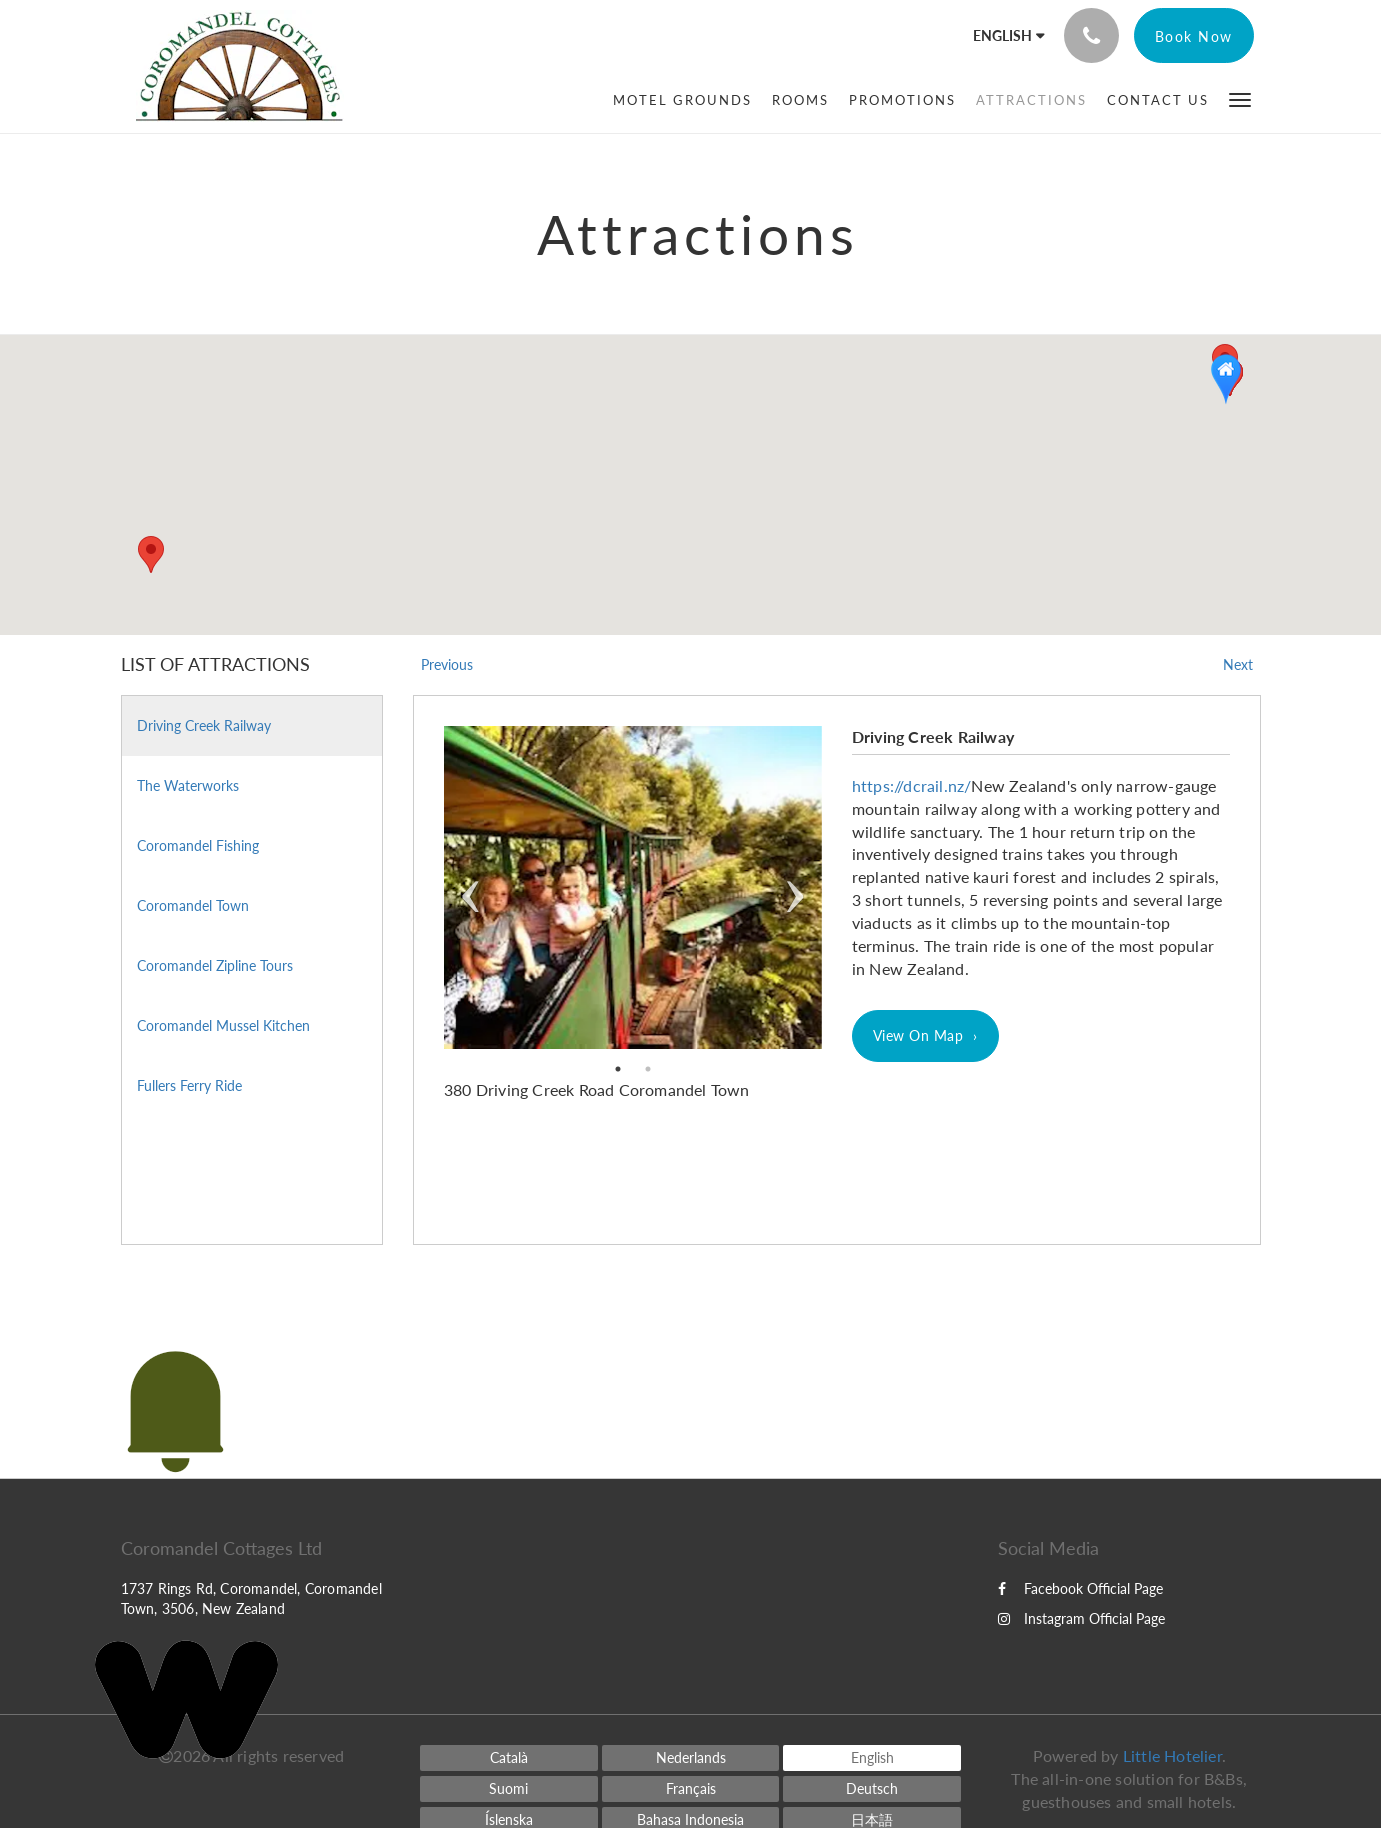 Image resolution: width=1381 pixels, height=1828 pixels. I want to click on open webtrees genealogy application, so click(186, 1699).